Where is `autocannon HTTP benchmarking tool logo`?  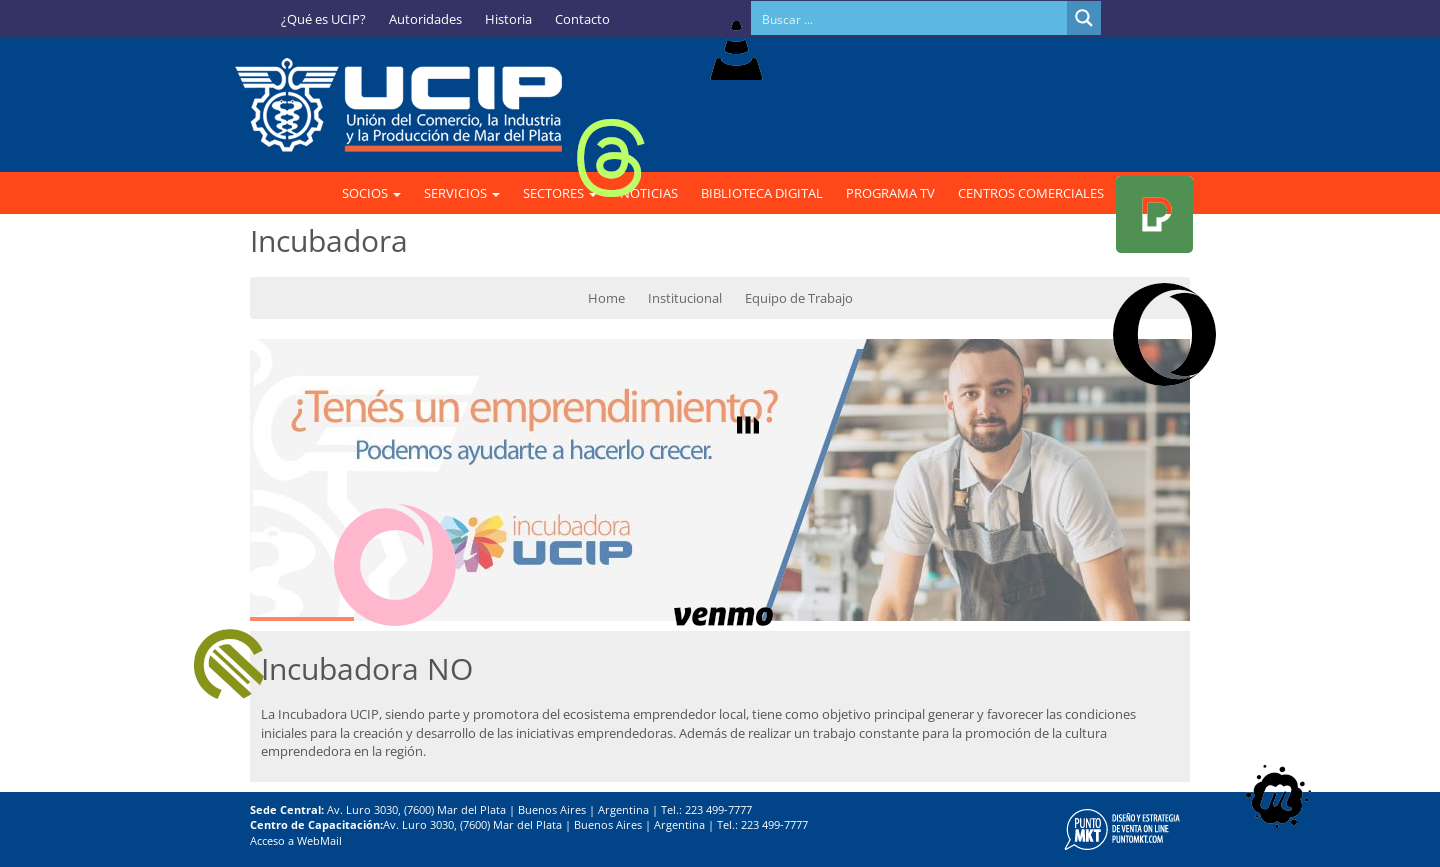 autocannon HTTP benchmarking tool logo is located at coordinates (229, 664).